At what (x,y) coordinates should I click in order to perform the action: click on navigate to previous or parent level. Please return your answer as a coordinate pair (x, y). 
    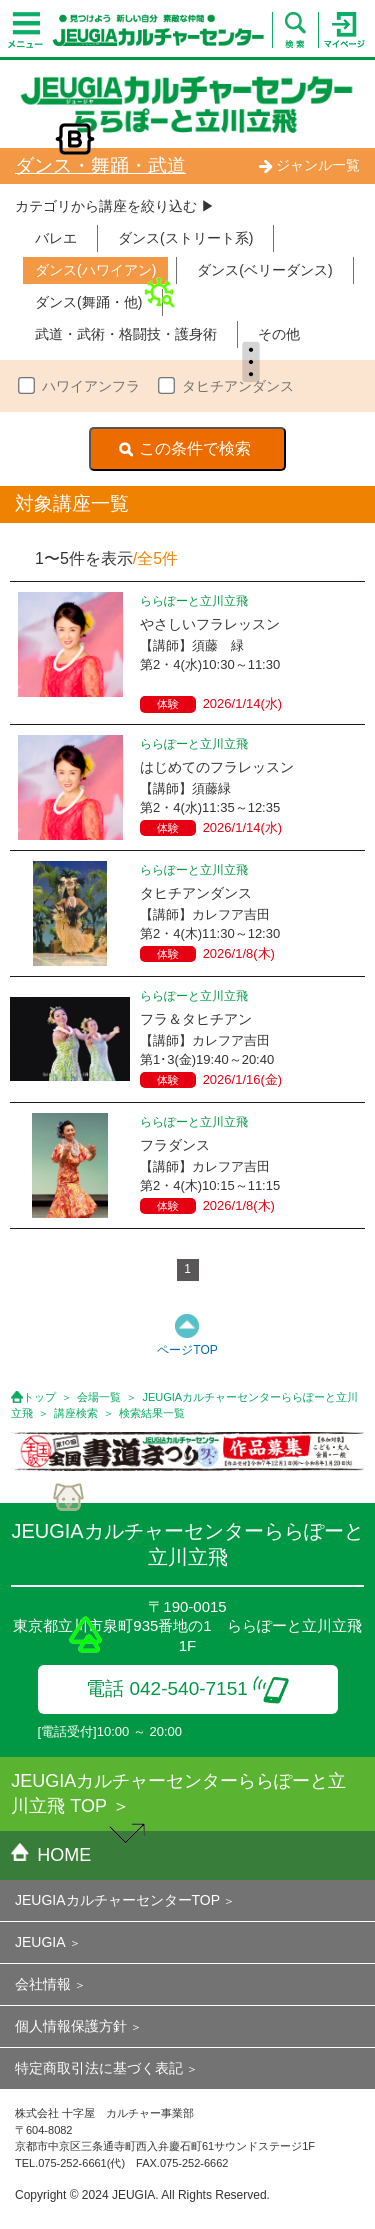
    Looking at the image, I should click on (85, 1634).